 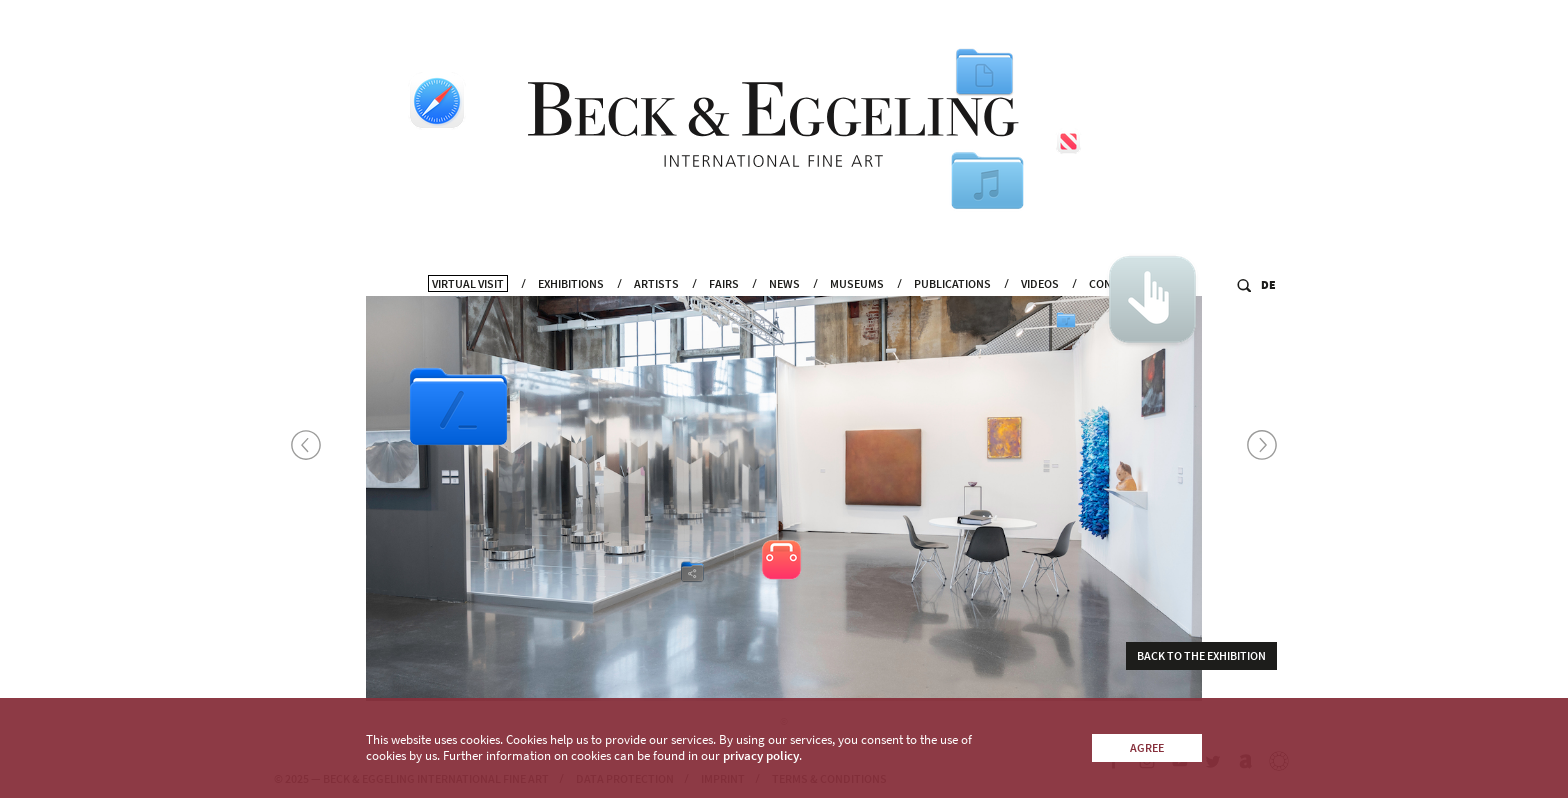 What do you see at coordinates (1152, 299) in the screenshot?
I see `open touché app for touch bar customization` at bounding box center [1152, 299].